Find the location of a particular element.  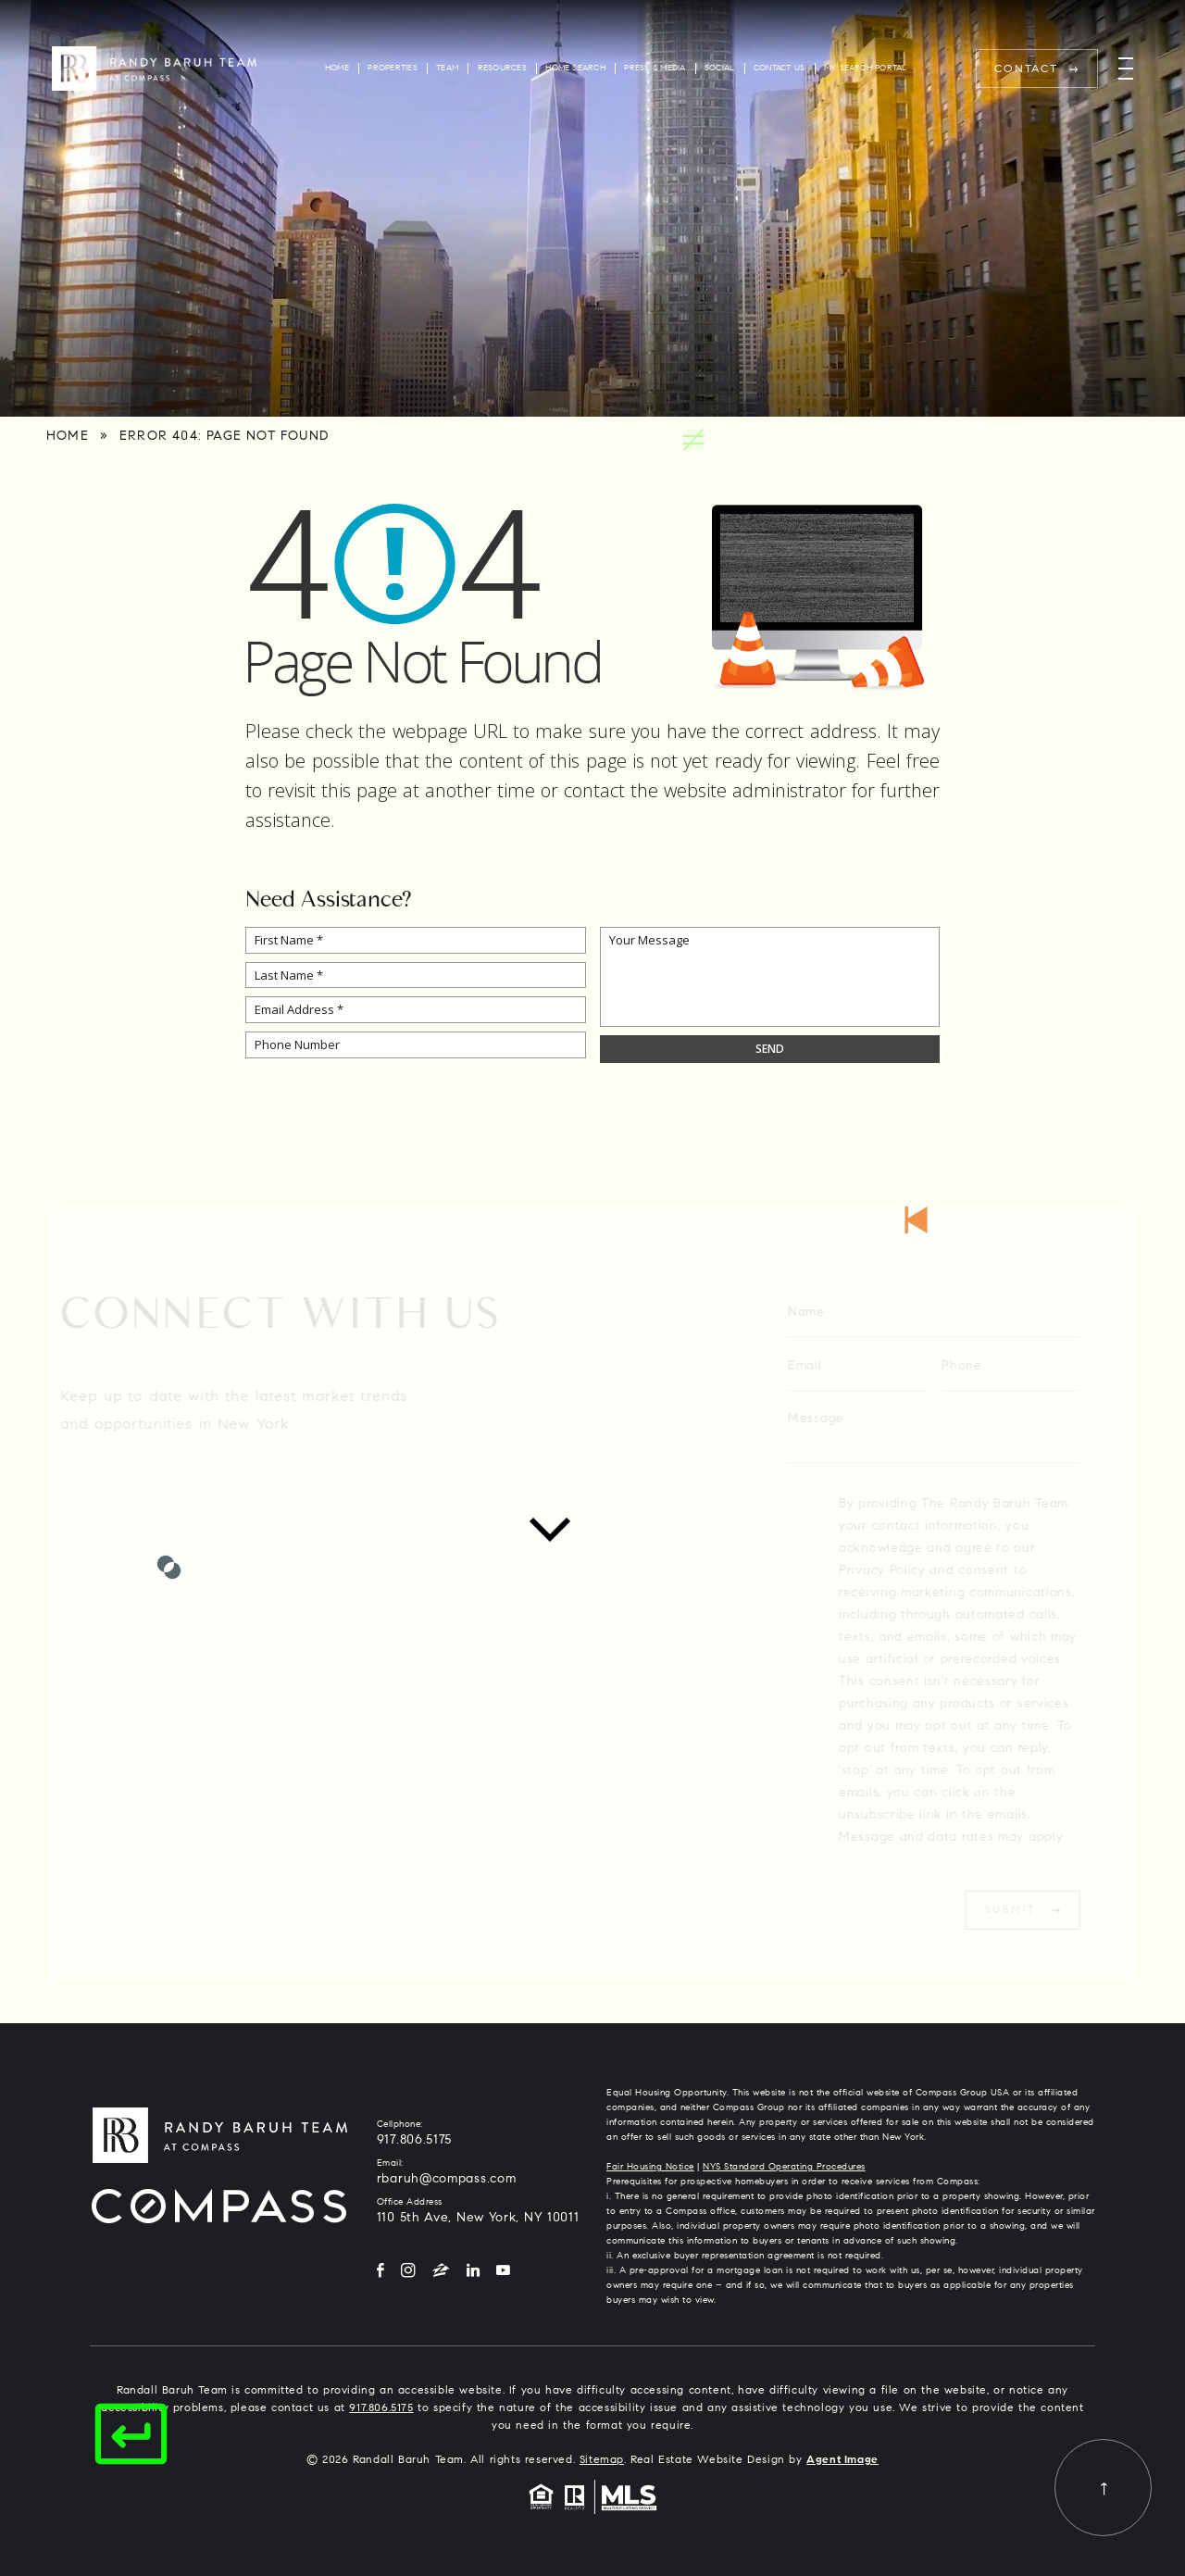

expand a dropdown menu or section is located at coordinates (550, 1530).